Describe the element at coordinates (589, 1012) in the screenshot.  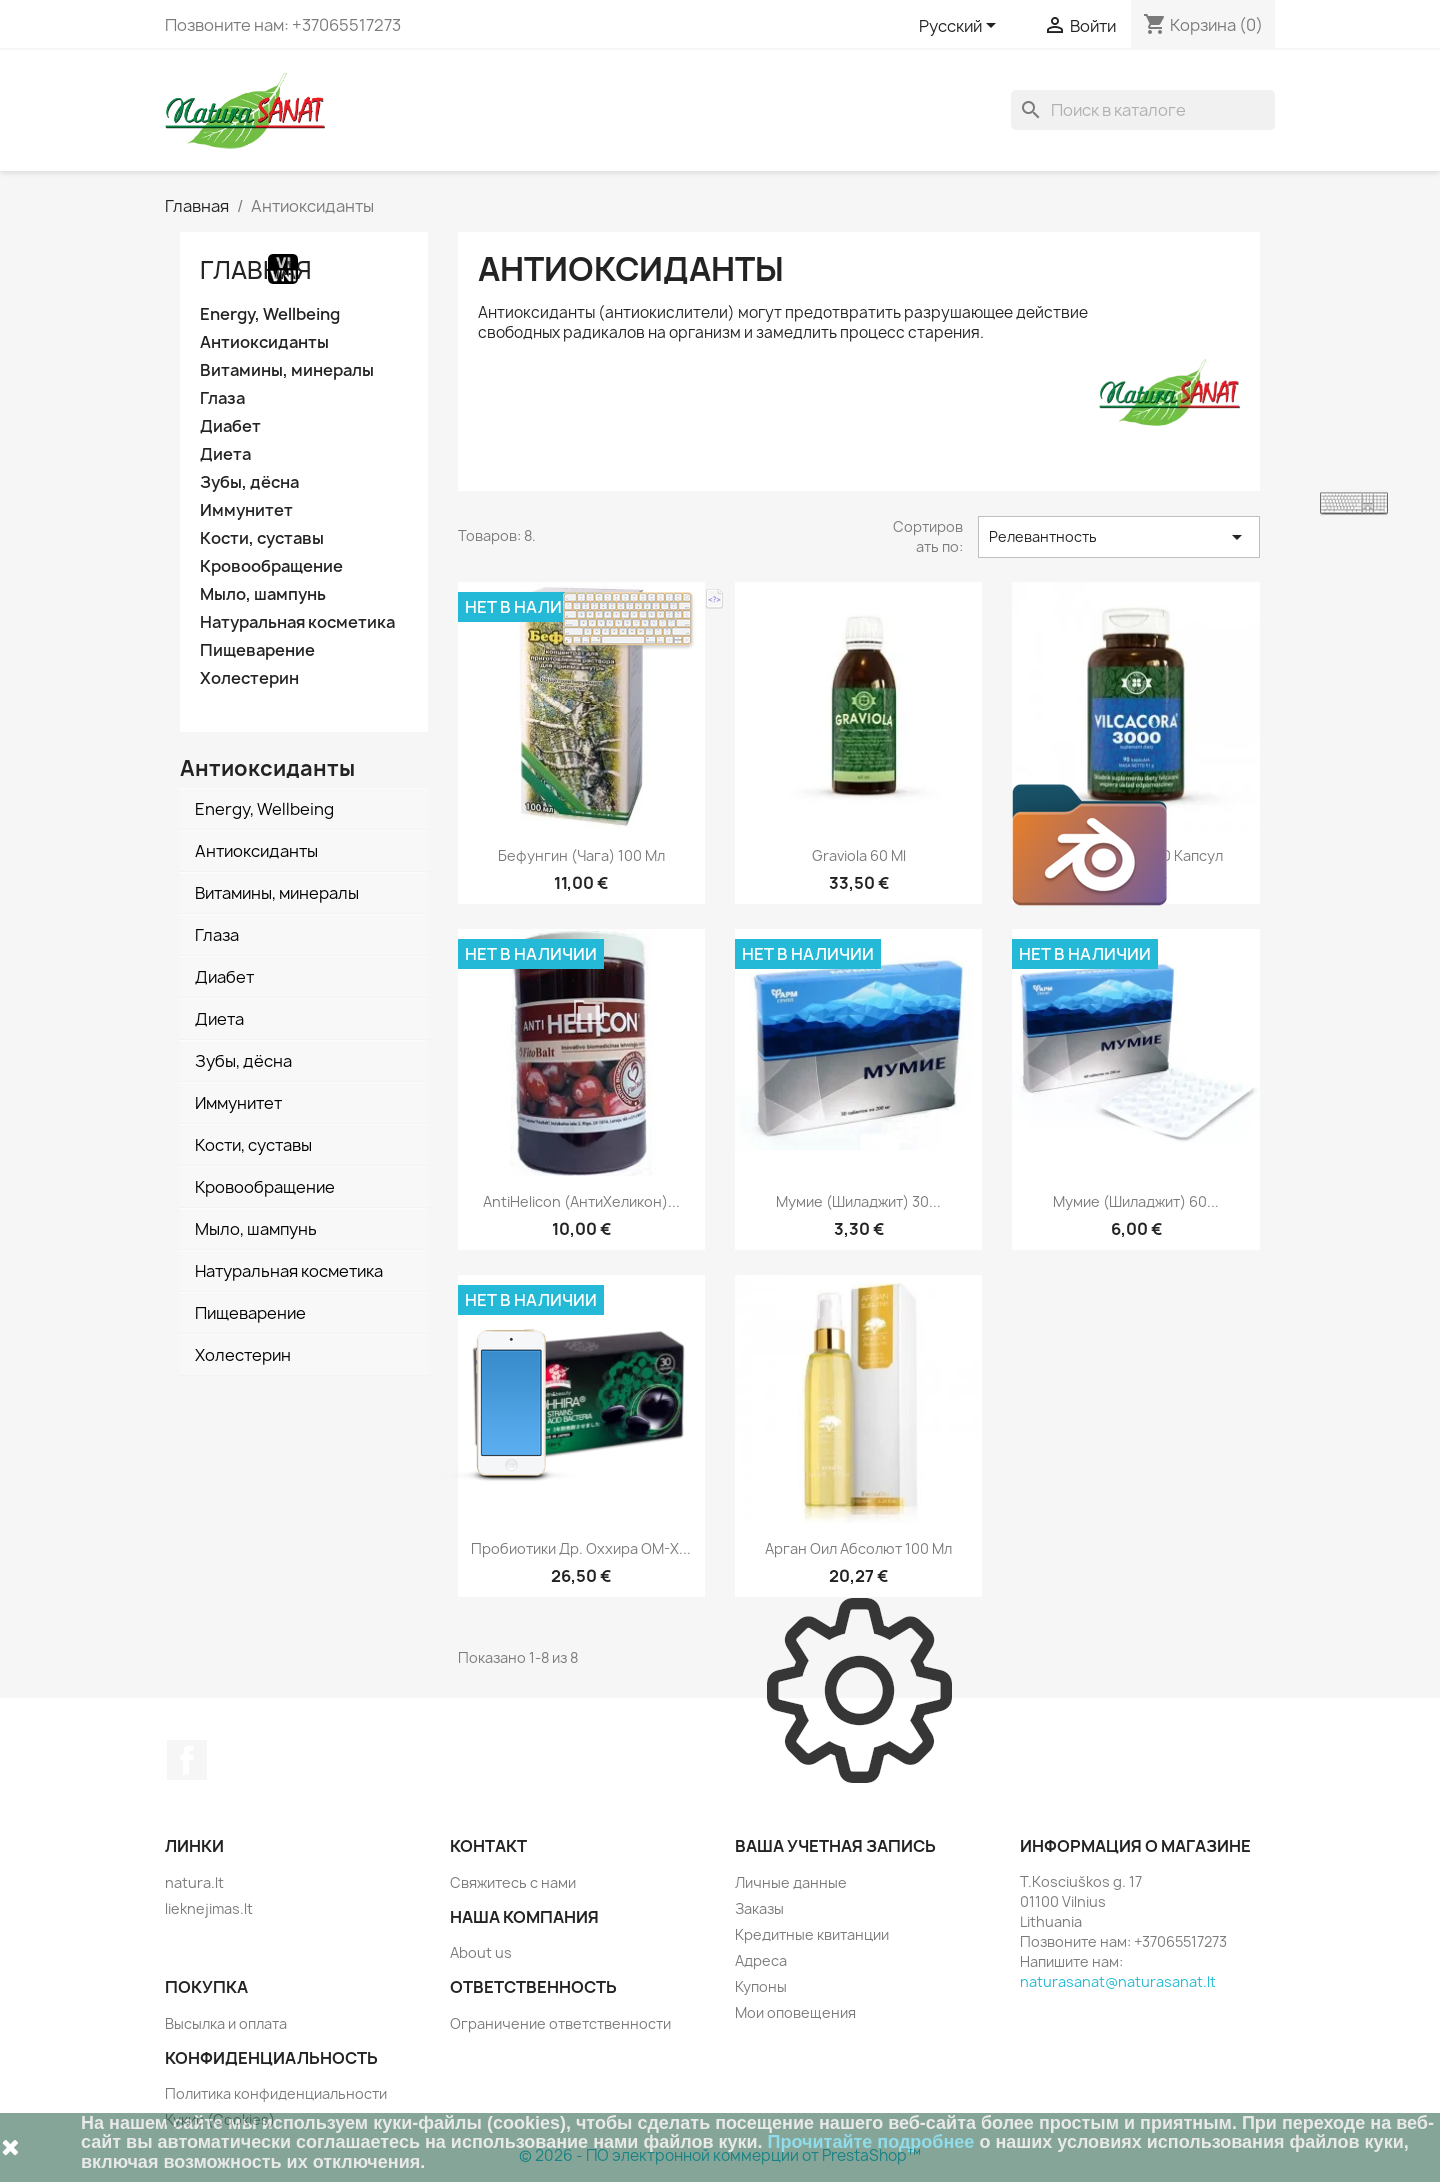
I see `access your media library folder` at that location.